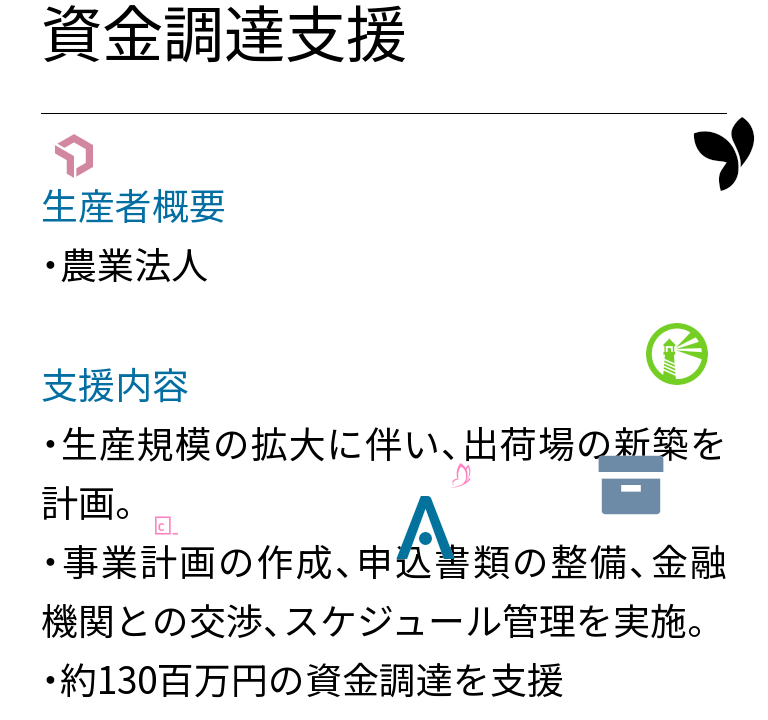 Image resolution: width=768 pixels, height=720 pixels. I want to click on open codecademy app or website, so click(166, 525).